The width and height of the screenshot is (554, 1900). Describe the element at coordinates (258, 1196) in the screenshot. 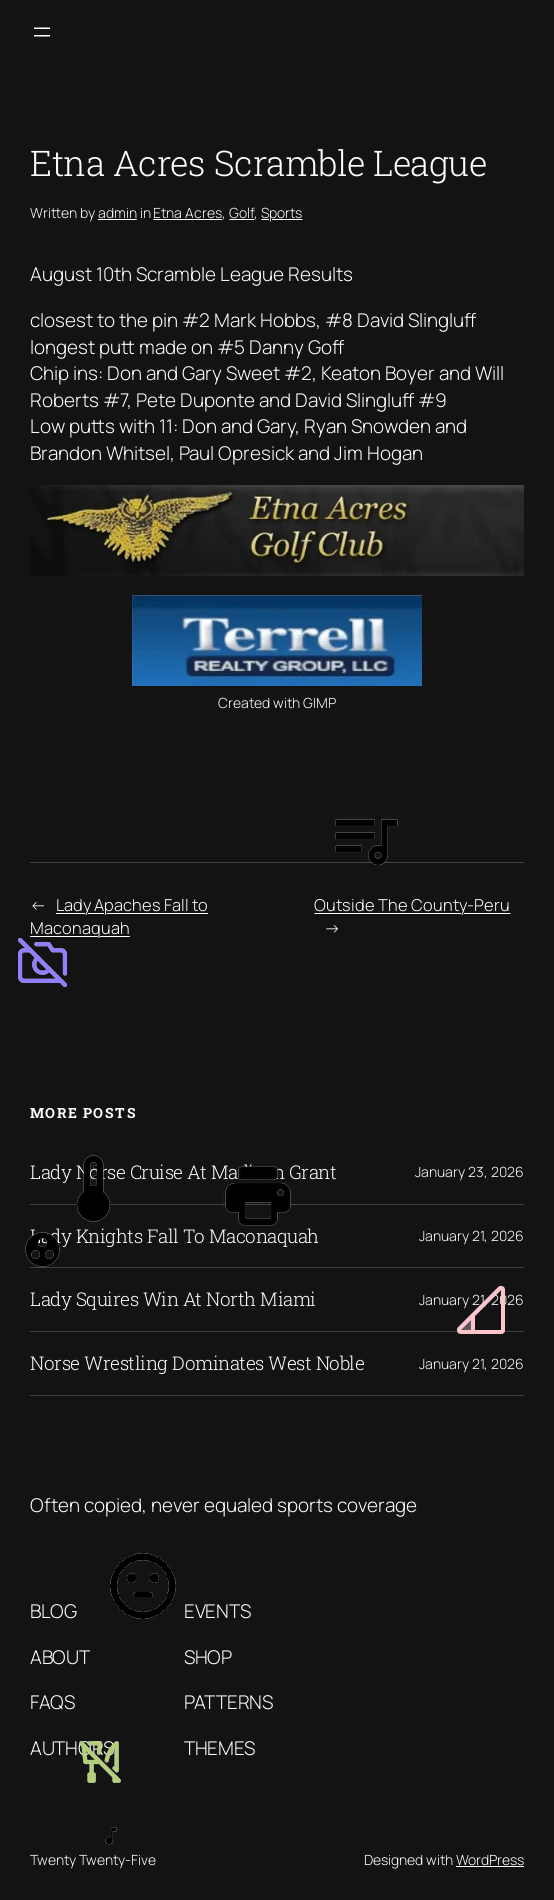

I see `print this document` at that location.